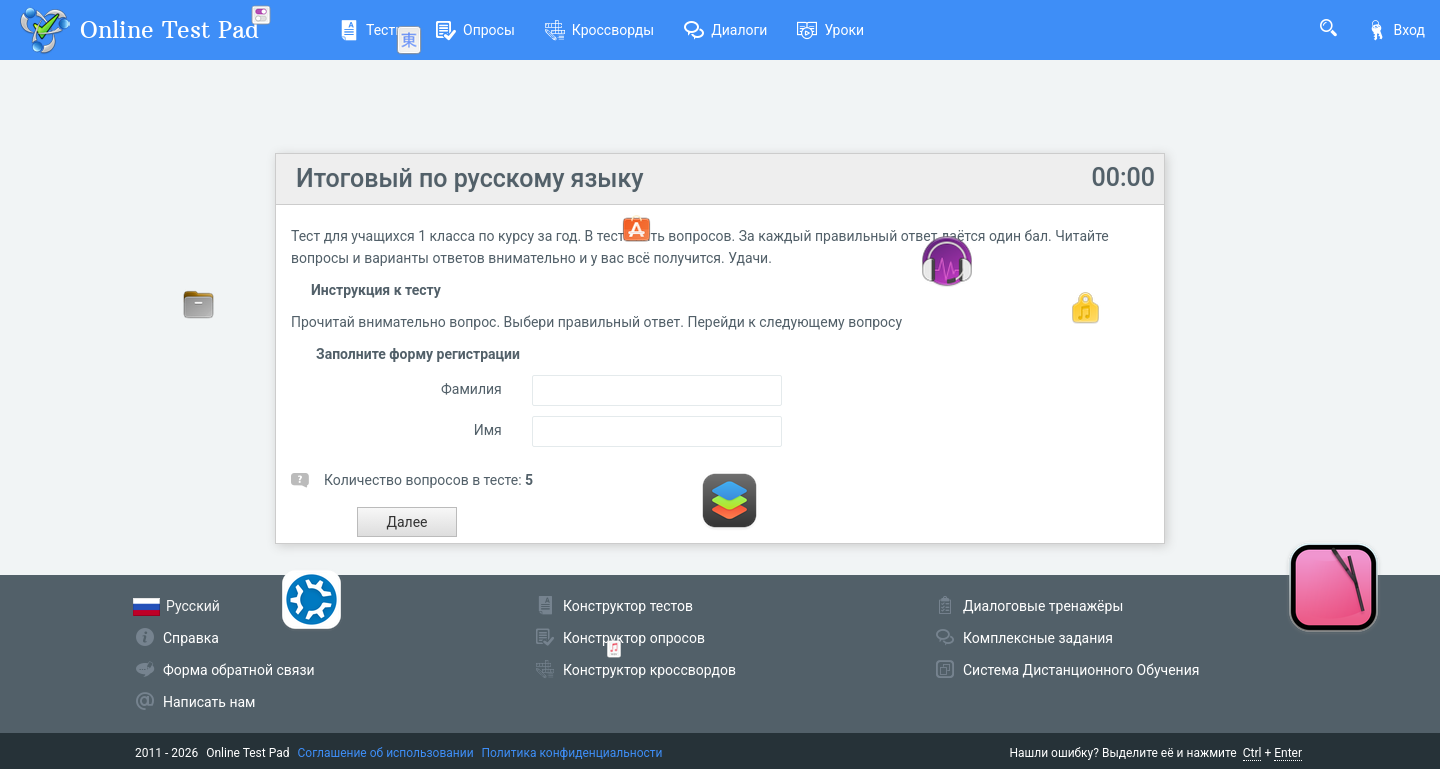 The width and height of the screenshot is (1440, 769). Describe the element at coordinates (636, 229) in the screenshot. I see `open the software store to browse and install apps` at that location.